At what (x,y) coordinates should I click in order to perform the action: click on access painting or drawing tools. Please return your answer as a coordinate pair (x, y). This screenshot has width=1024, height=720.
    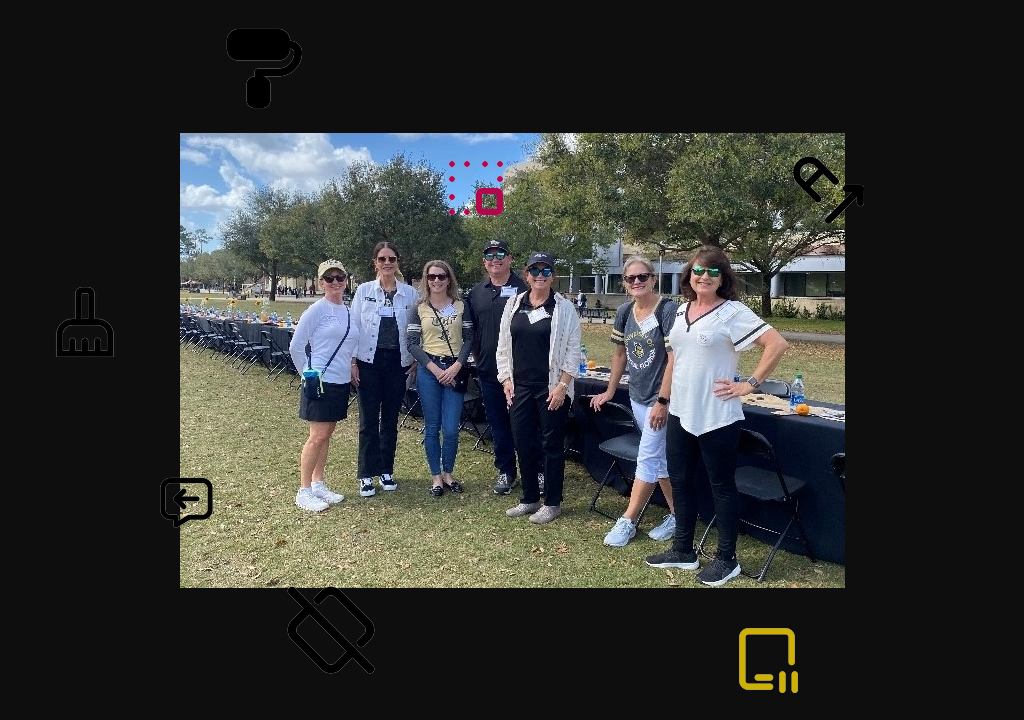
    Looking at the image, I should click on (258, 68).